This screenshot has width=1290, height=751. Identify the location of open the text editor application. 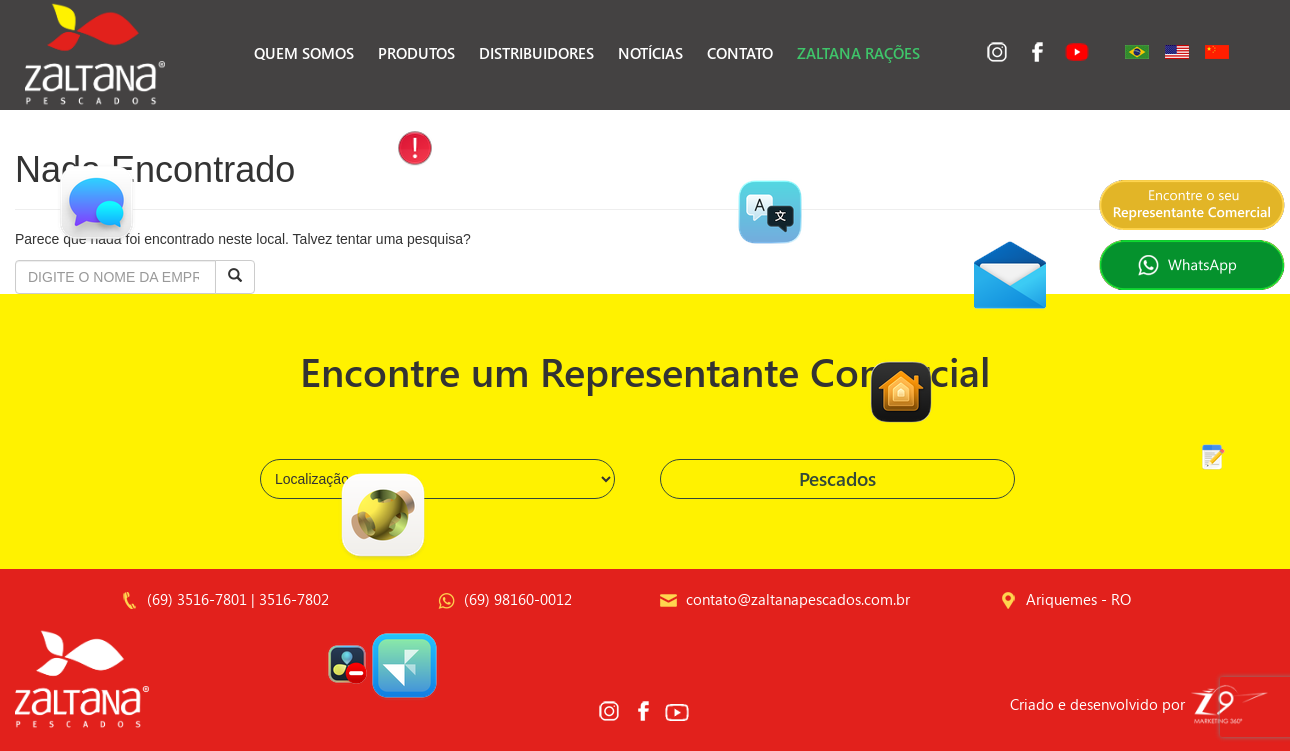
(1212, 457).